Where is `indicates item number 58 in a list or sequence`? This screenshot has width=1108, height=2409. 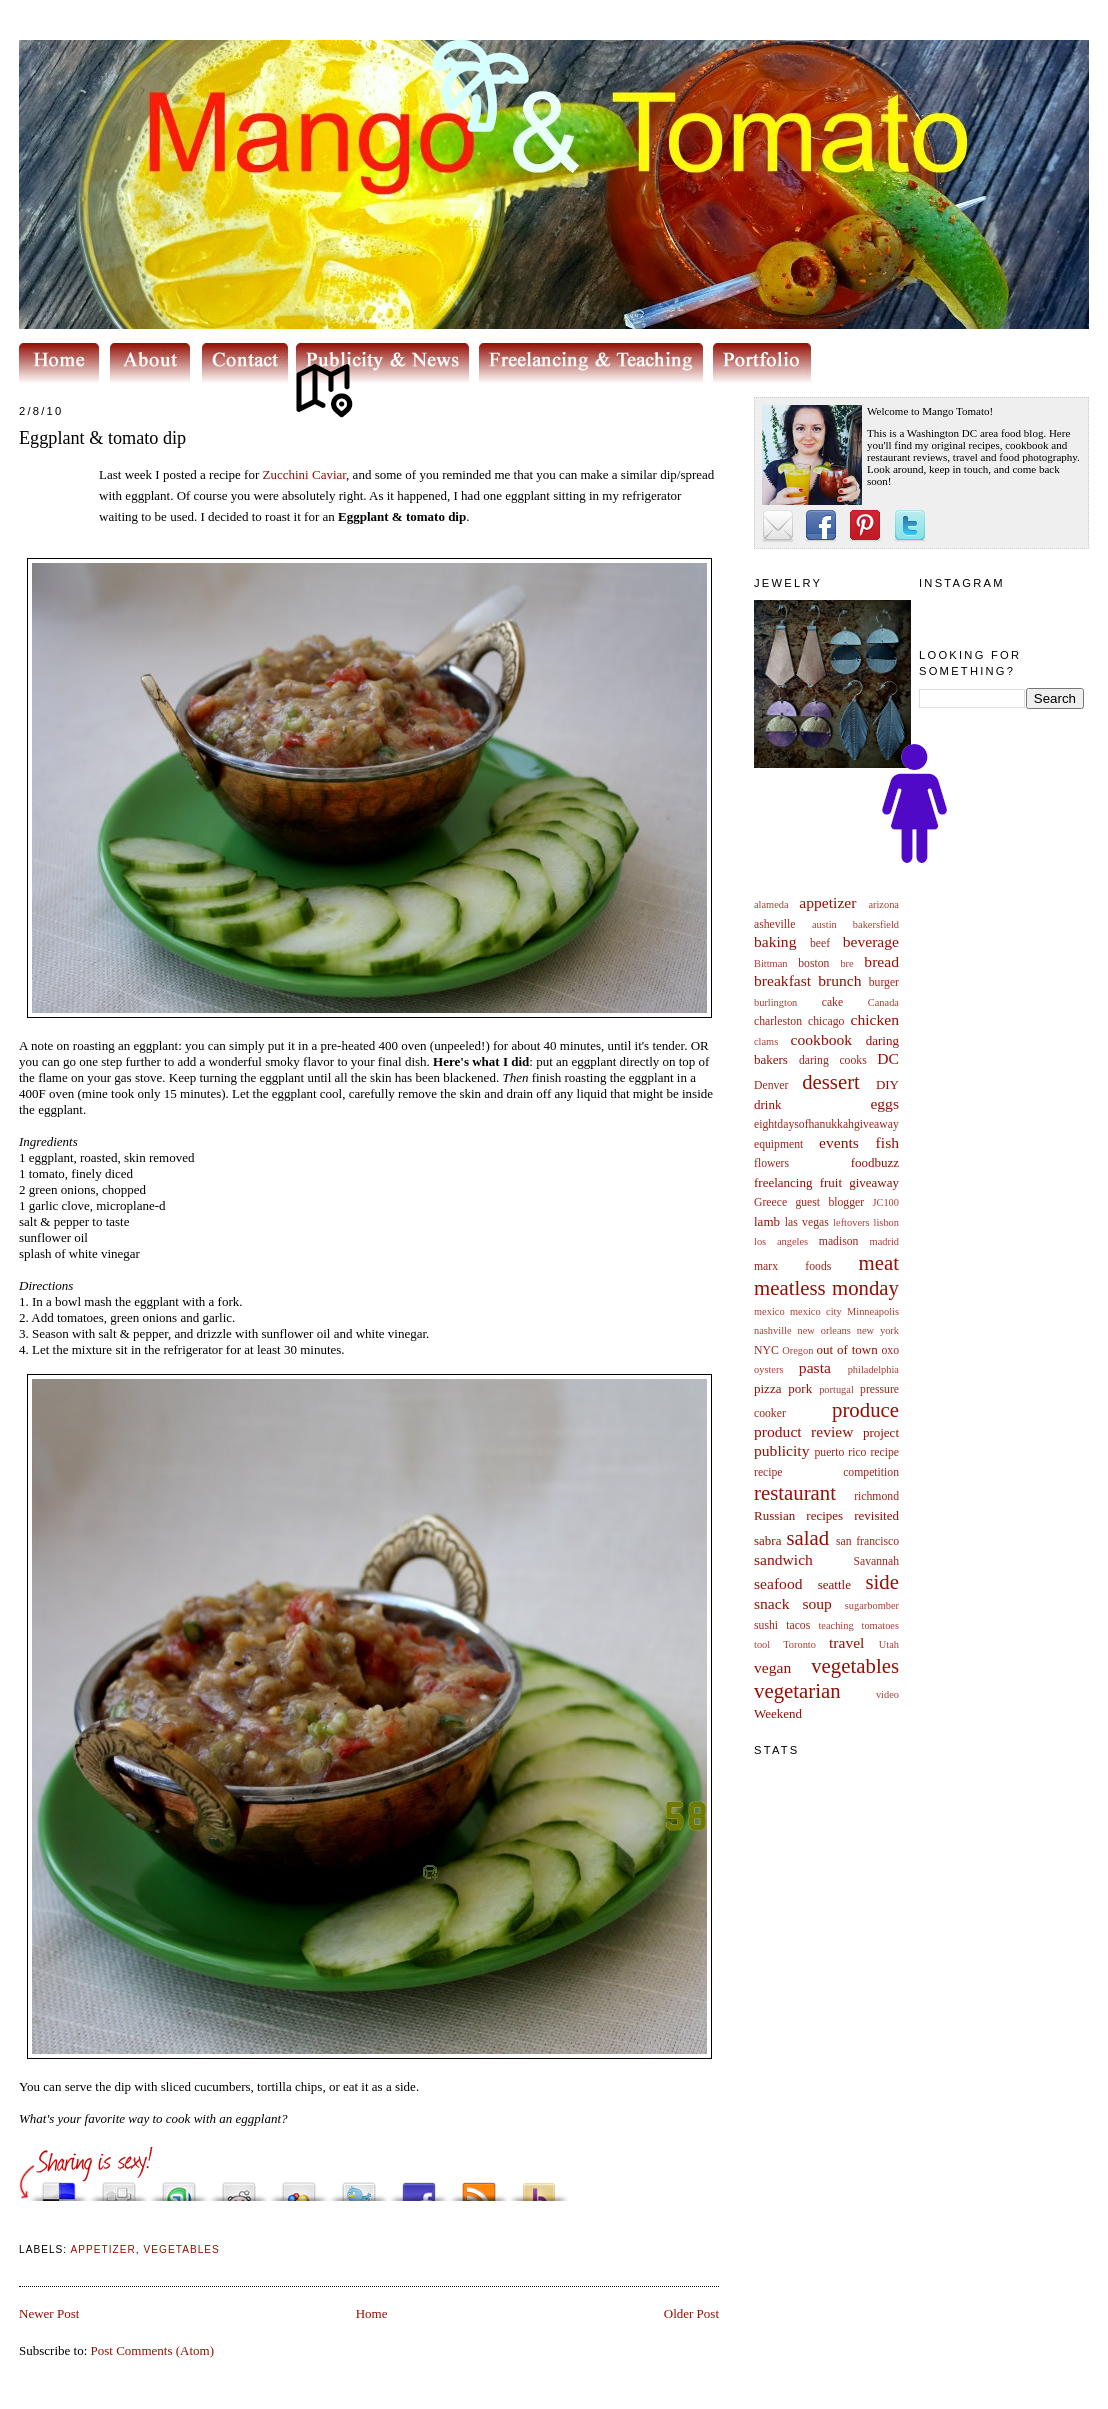
indicates item number 58 in a list or sequence is located at coordinates (686, 1816).